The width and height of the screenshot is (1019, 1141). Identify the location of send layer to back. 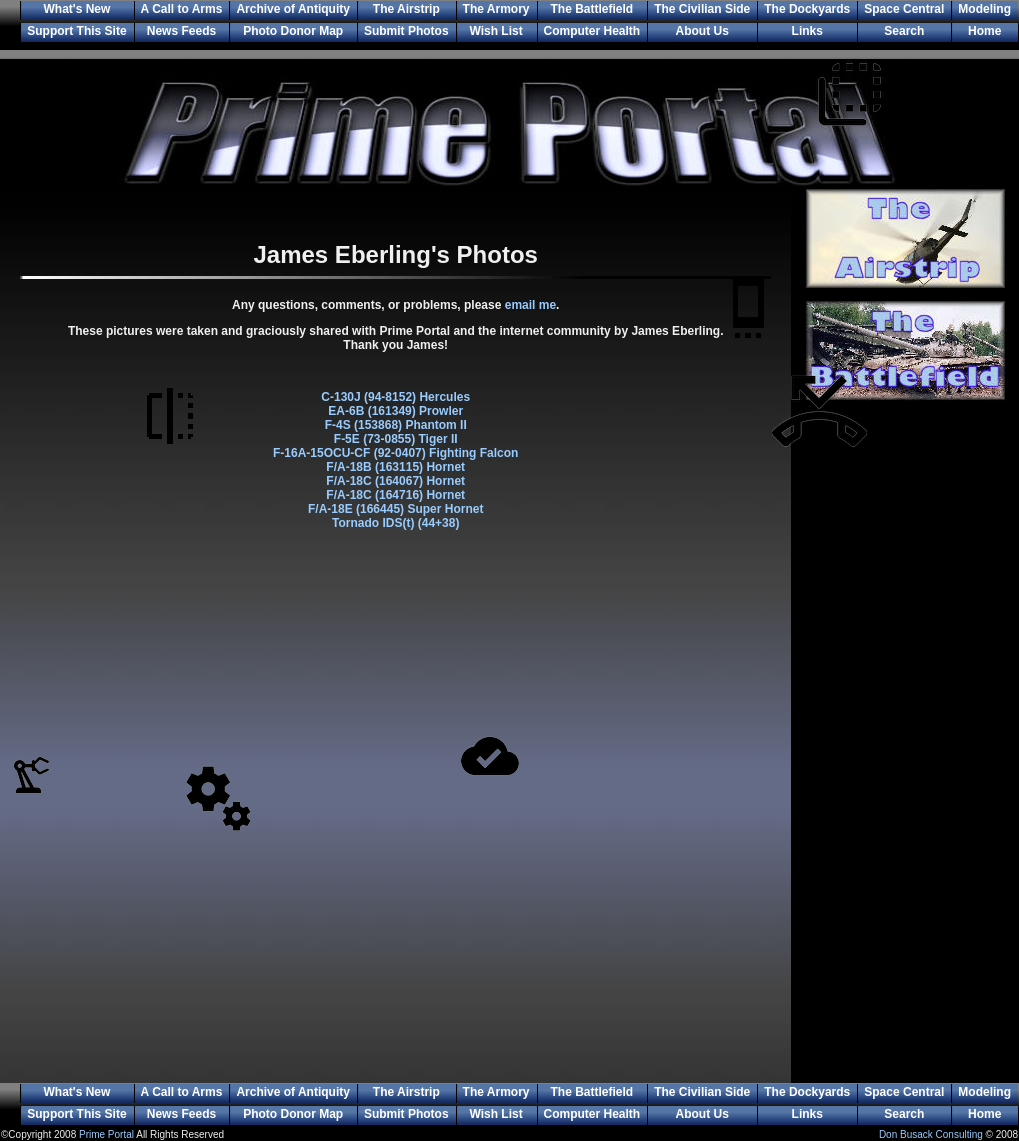
(849, 94).